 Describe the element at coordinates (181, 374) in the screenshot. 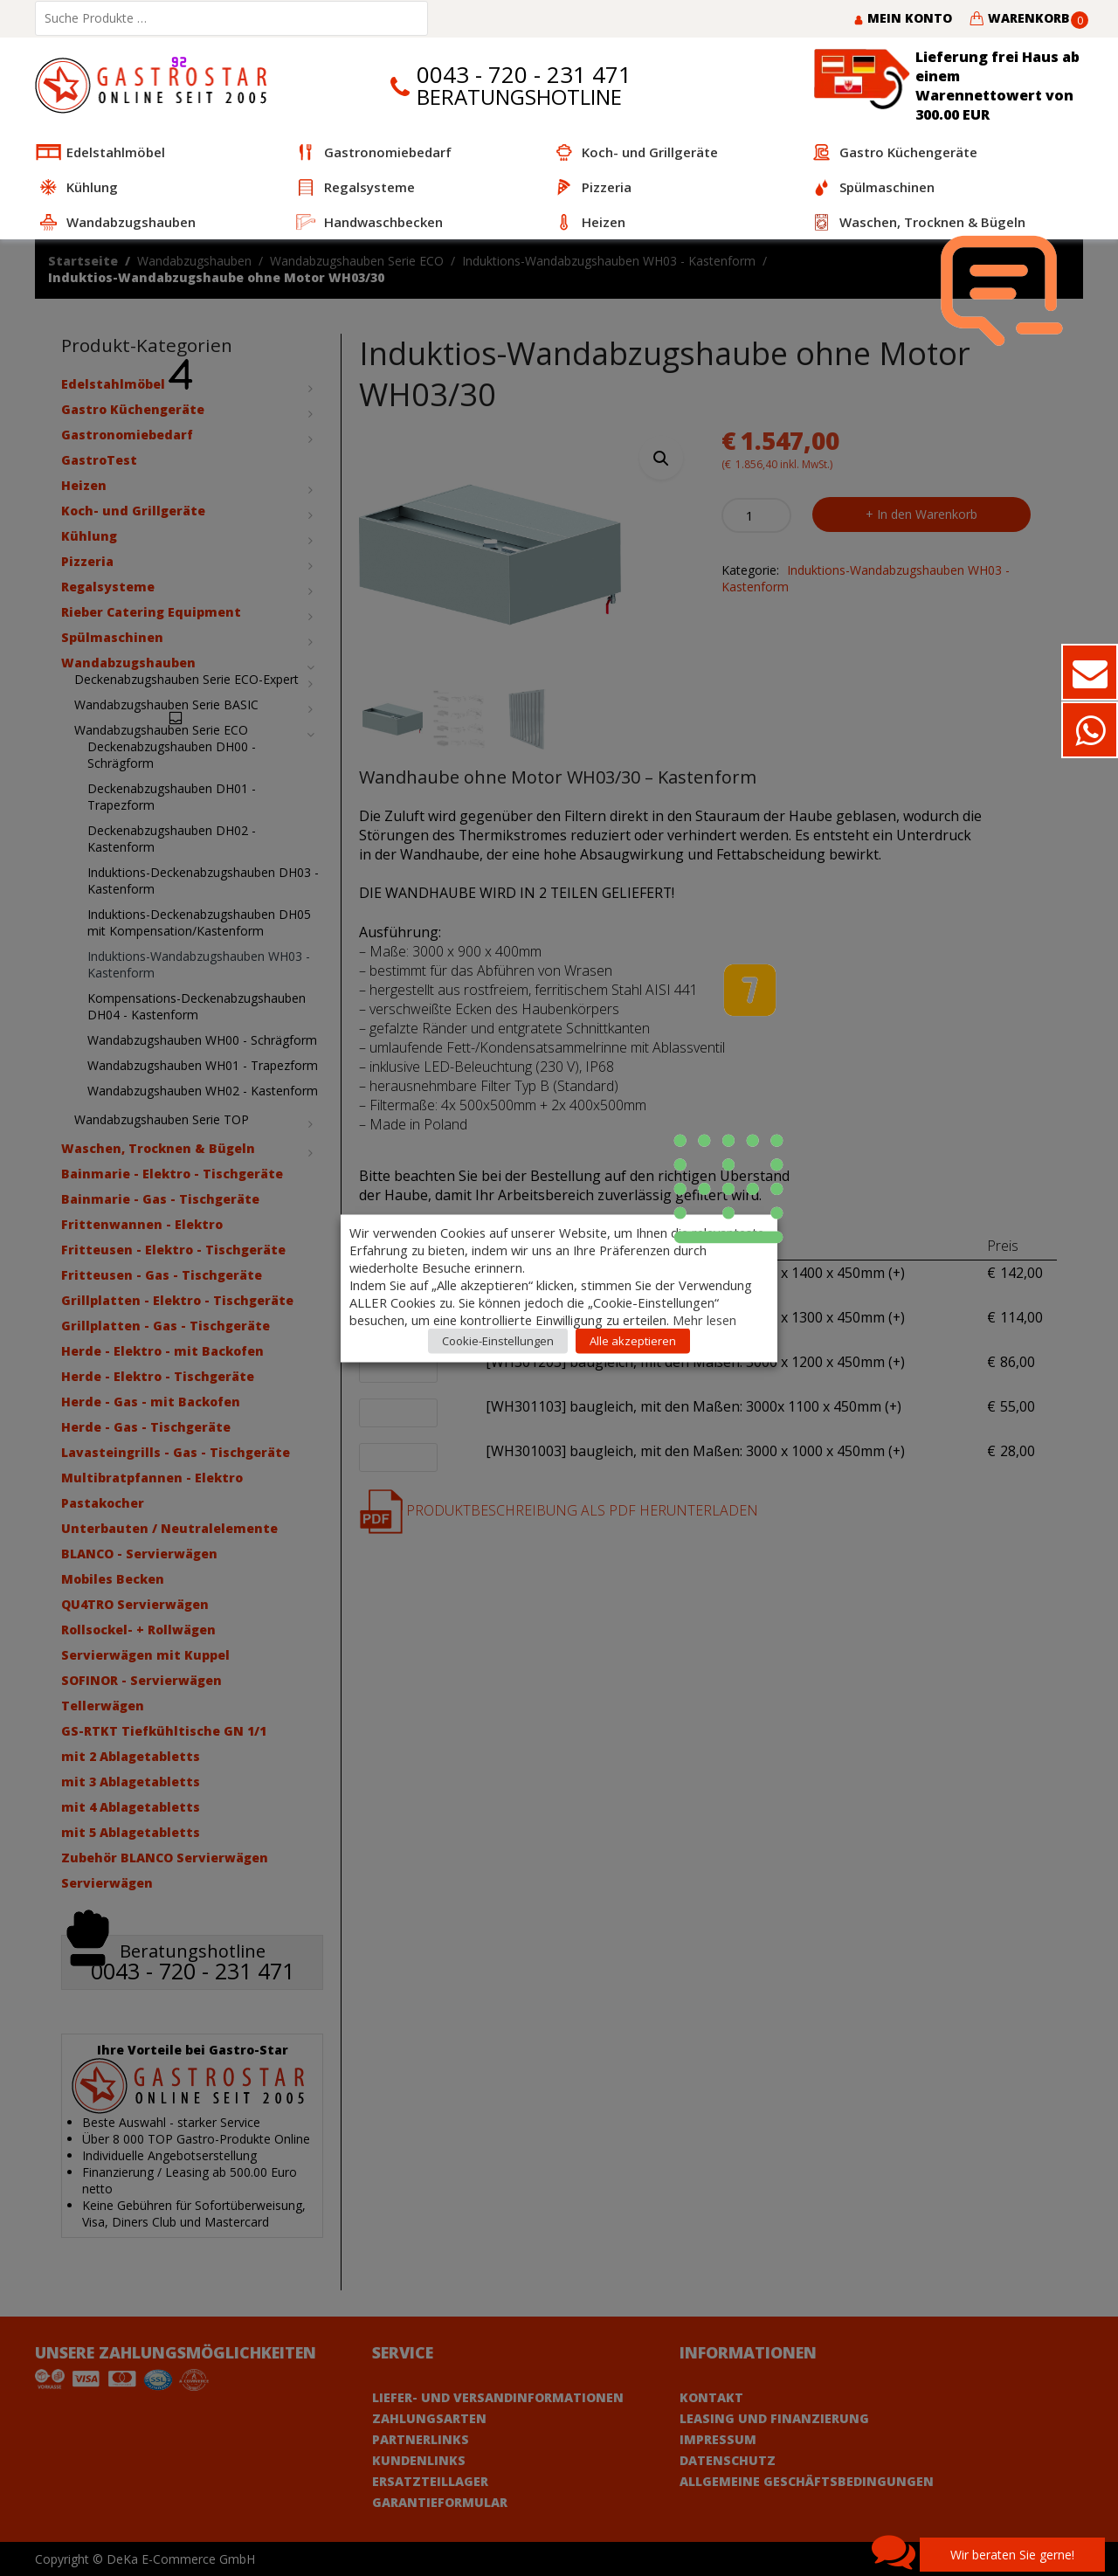

I see `indicates step four in a multi-step process` at that location.